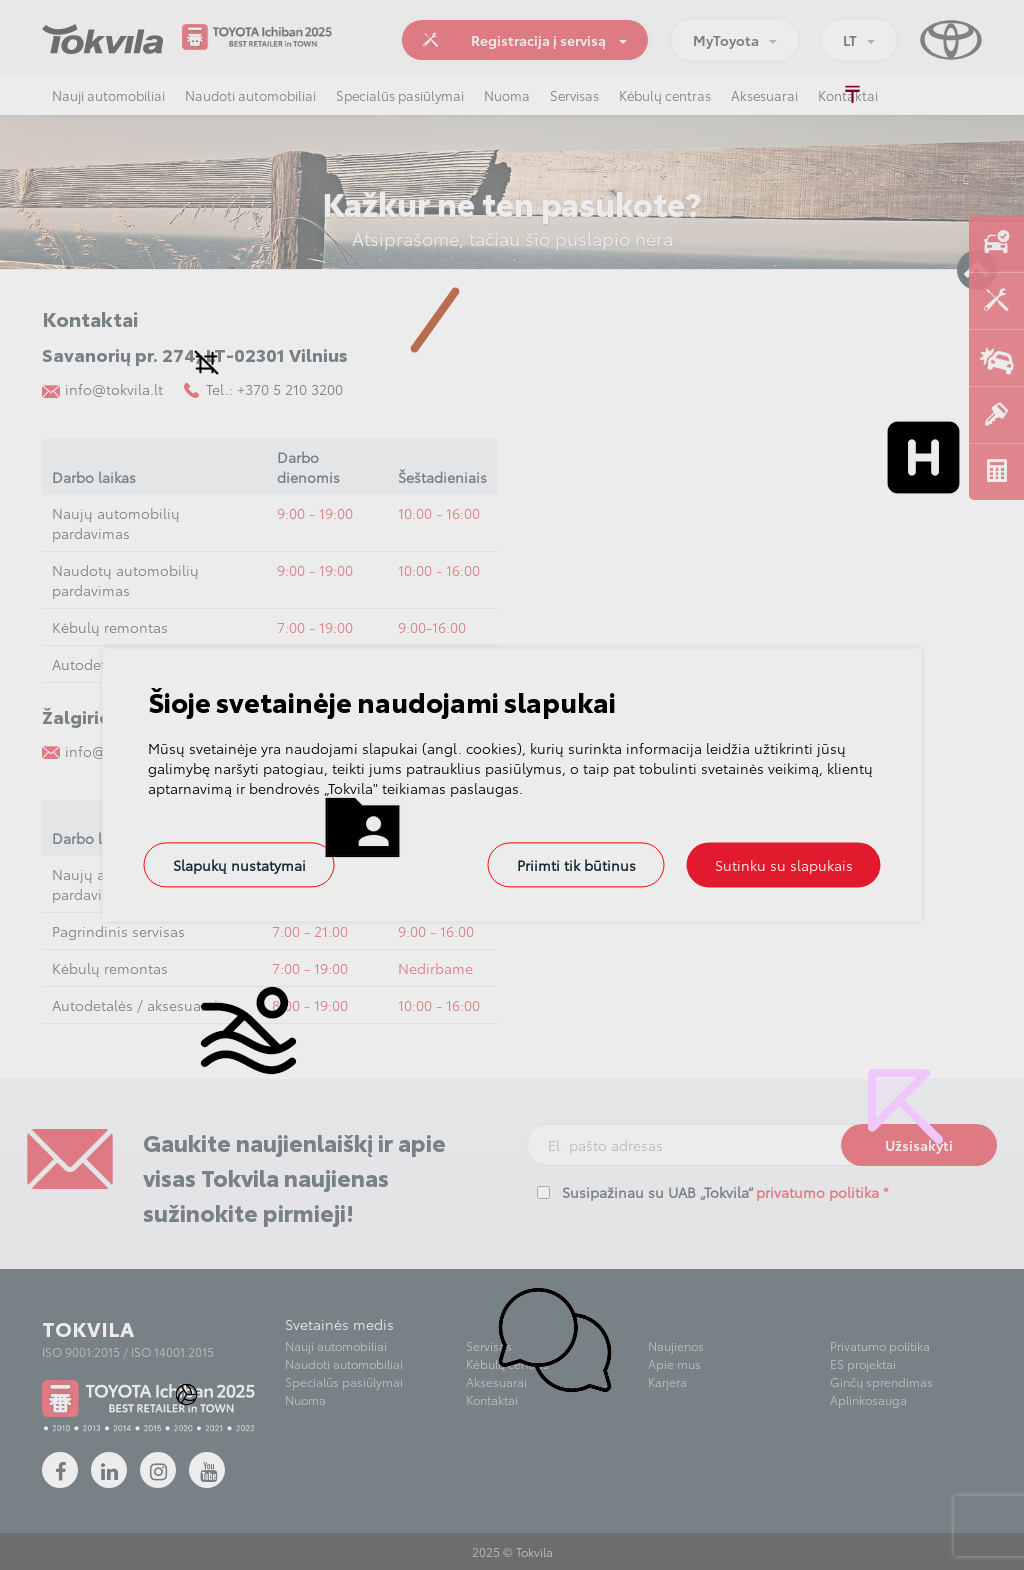 Image resolution: width=1024 pixels, height=1570 pixels. Describe the element at coordinates (852, 94) in the screenshot. I see `indicates kazakhstani tenge currency` at that location.